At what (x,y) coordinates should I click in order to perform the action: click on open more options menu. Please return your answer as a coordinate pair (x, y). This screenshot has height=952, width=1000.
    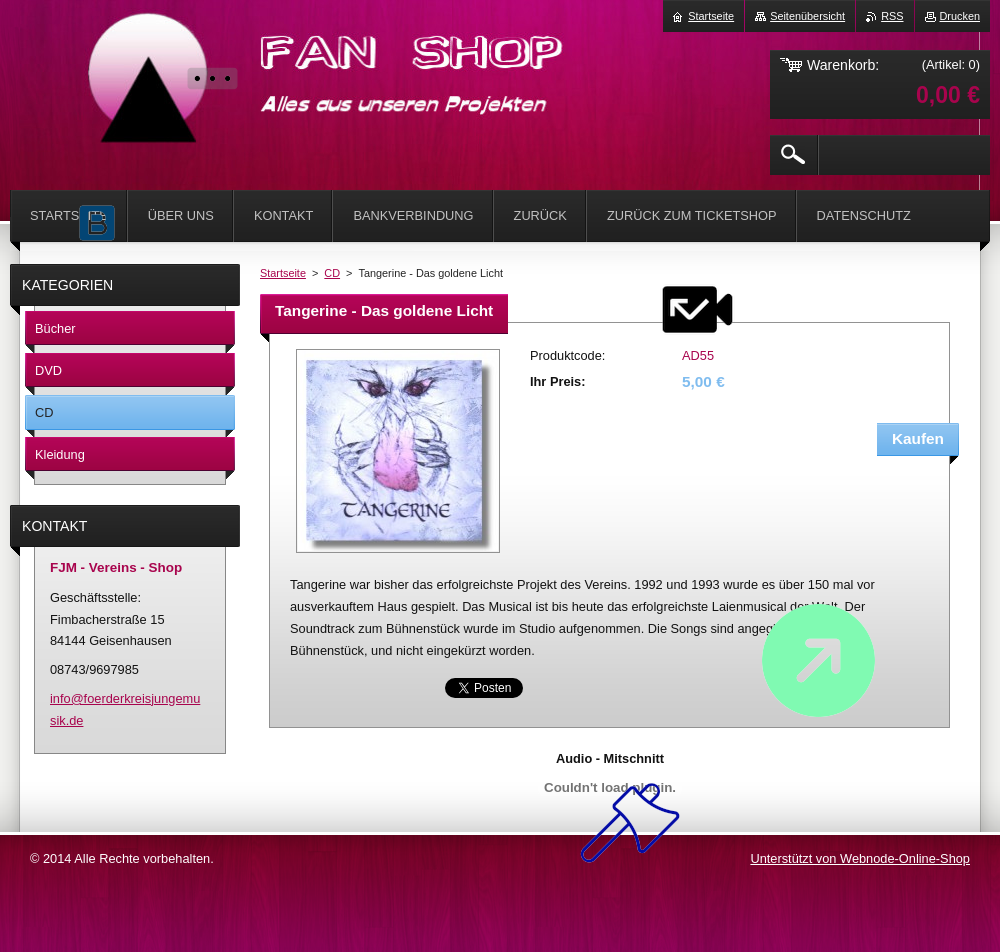
    Looking at the image, I should click on (212, 78).